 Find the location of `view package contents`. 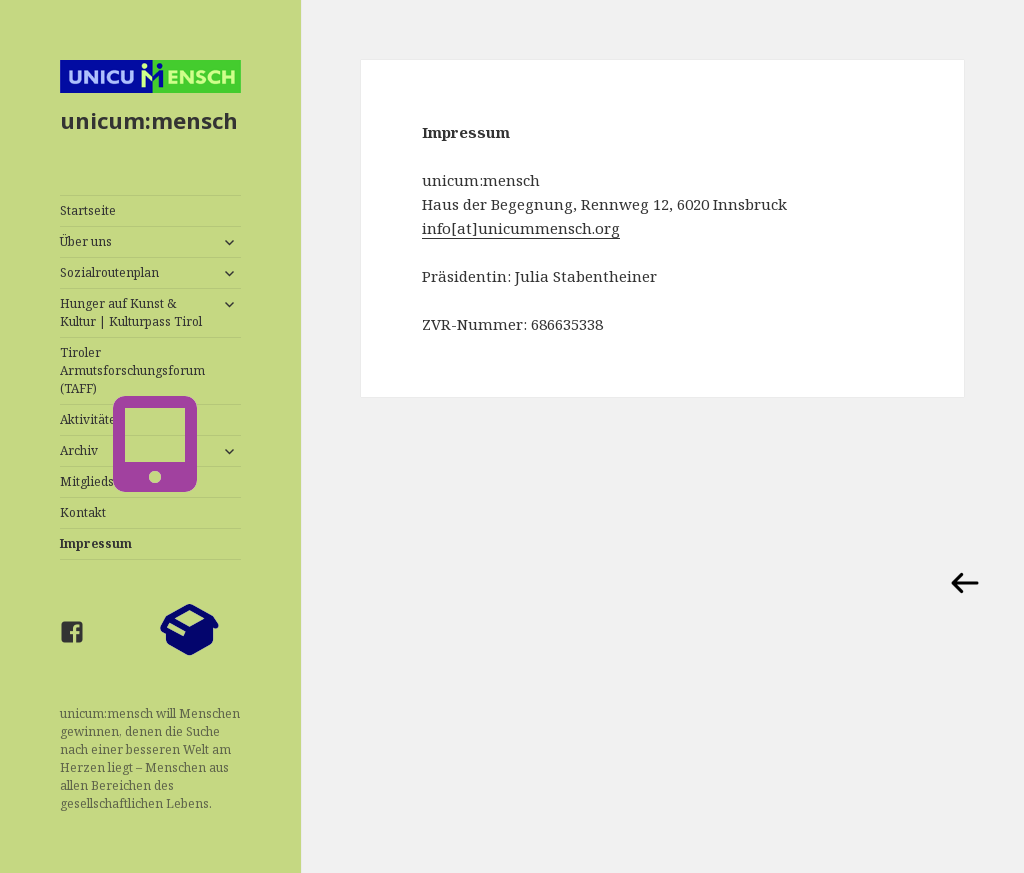

view package contents is located at coordinates (189, 629).